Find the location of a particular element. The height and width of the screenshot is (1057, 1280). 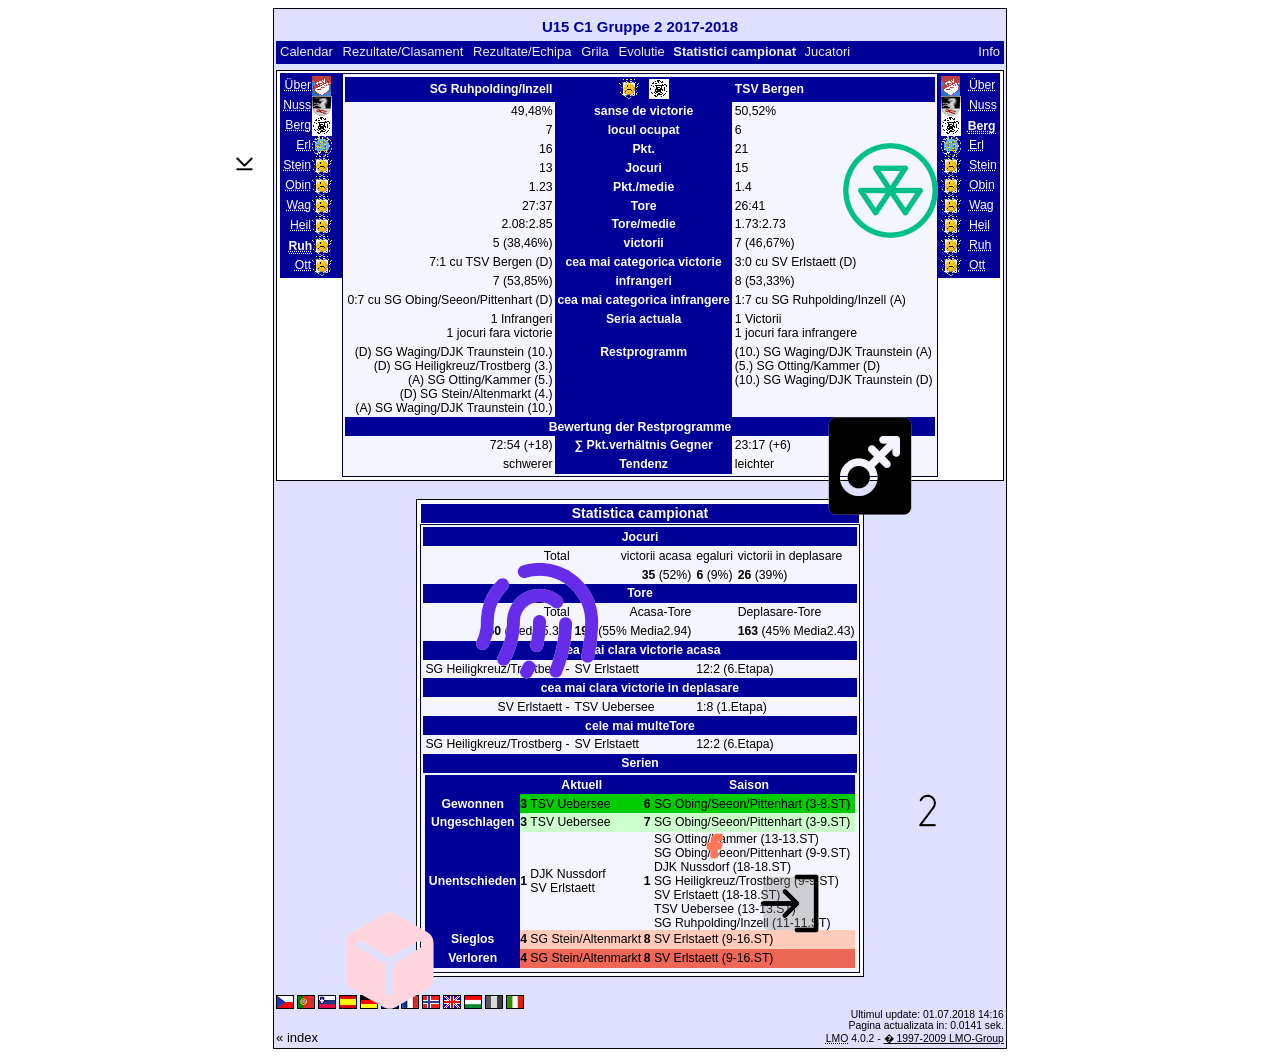

connect with Facebook is located at coordinates (714, 846).